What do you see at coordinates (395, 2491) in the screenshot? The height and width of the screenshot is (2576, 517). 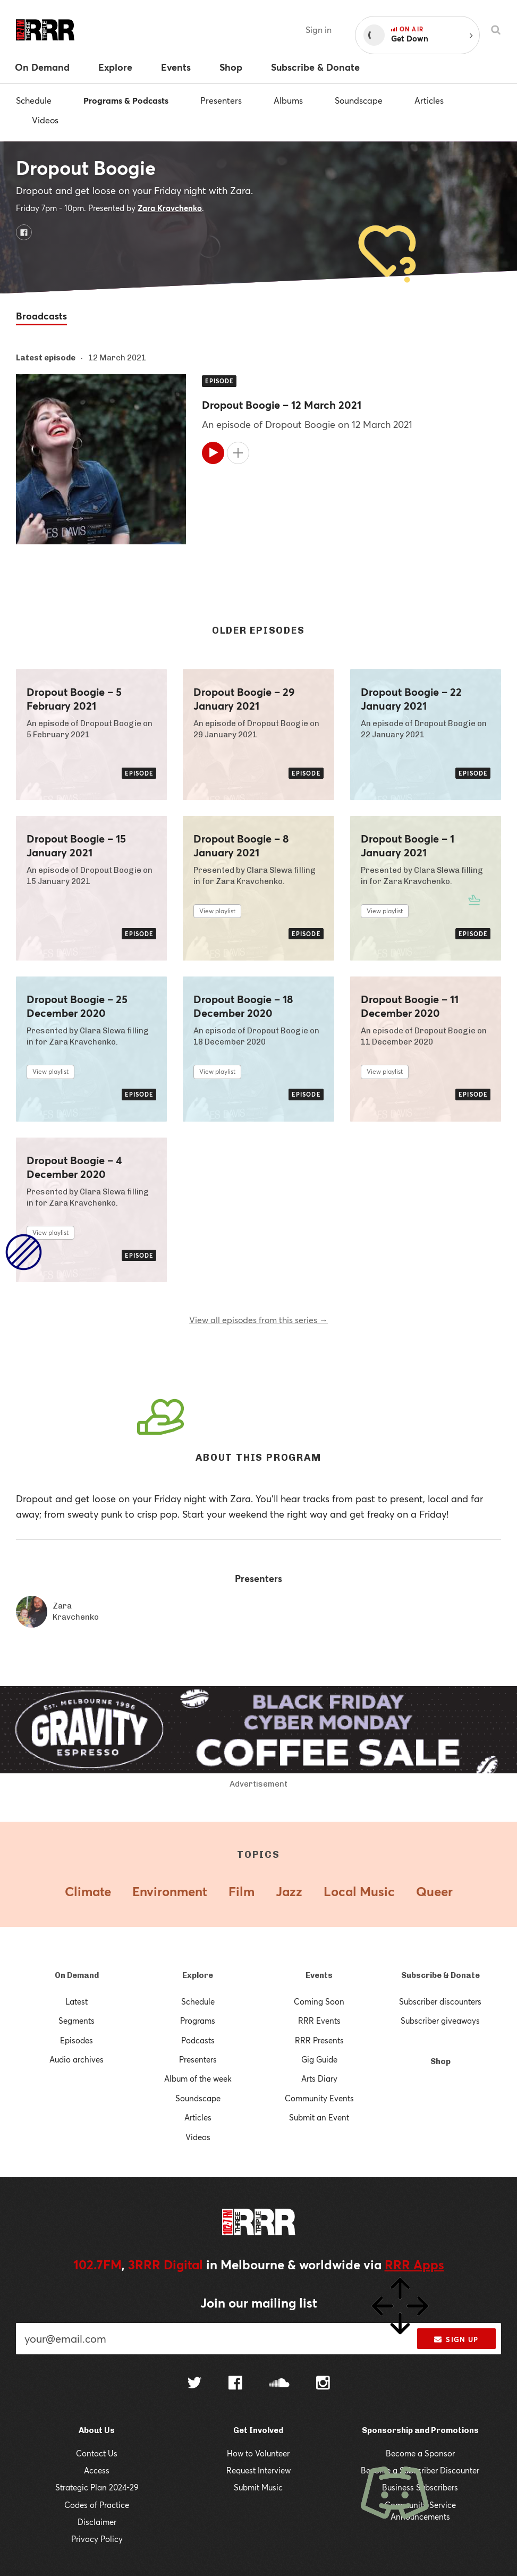 I see `open Discord` at bounding box center [395, 2491].